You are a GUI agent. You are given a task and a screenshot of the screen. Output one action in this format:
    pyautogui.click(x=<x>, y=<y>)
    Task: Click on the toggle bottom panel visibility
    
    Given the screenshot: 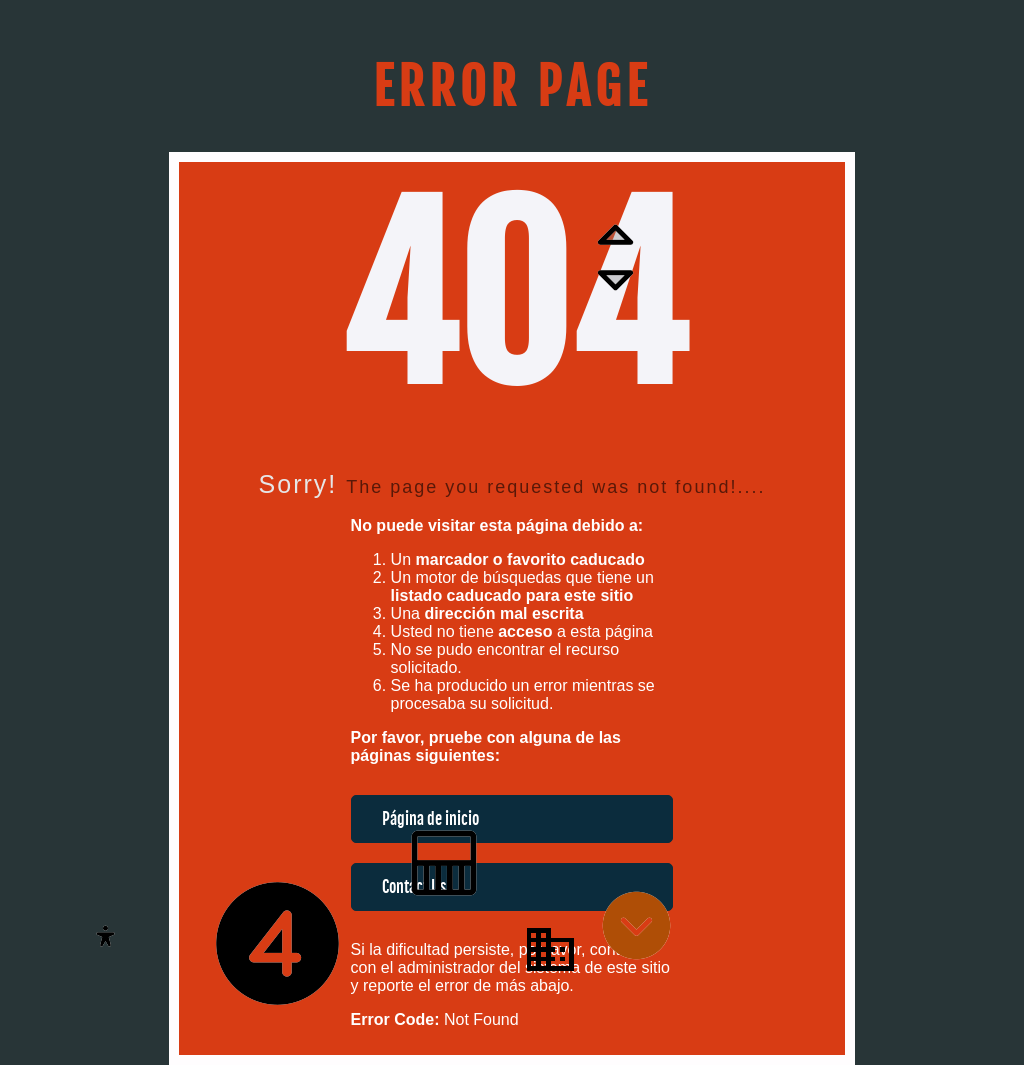 What is the action you would take?
    pyautogui.click(x=444, y=863)
    